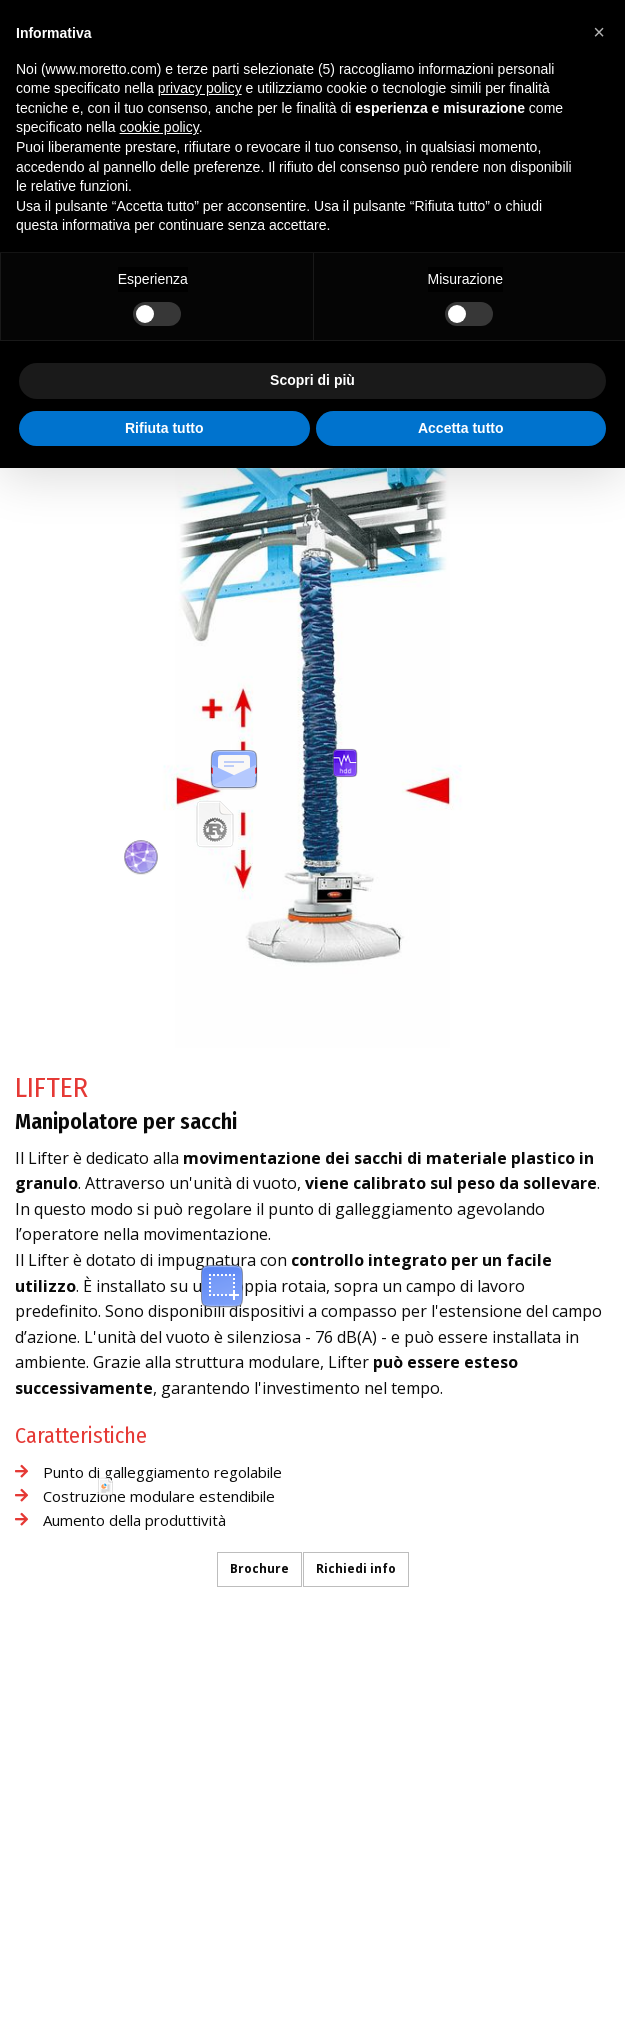 This screenshot has width=625, height=2020. What do you see at coordinates (215, 824) in the screenshot?
I see `a rust programming language source file` at bounding box center [215, 824].